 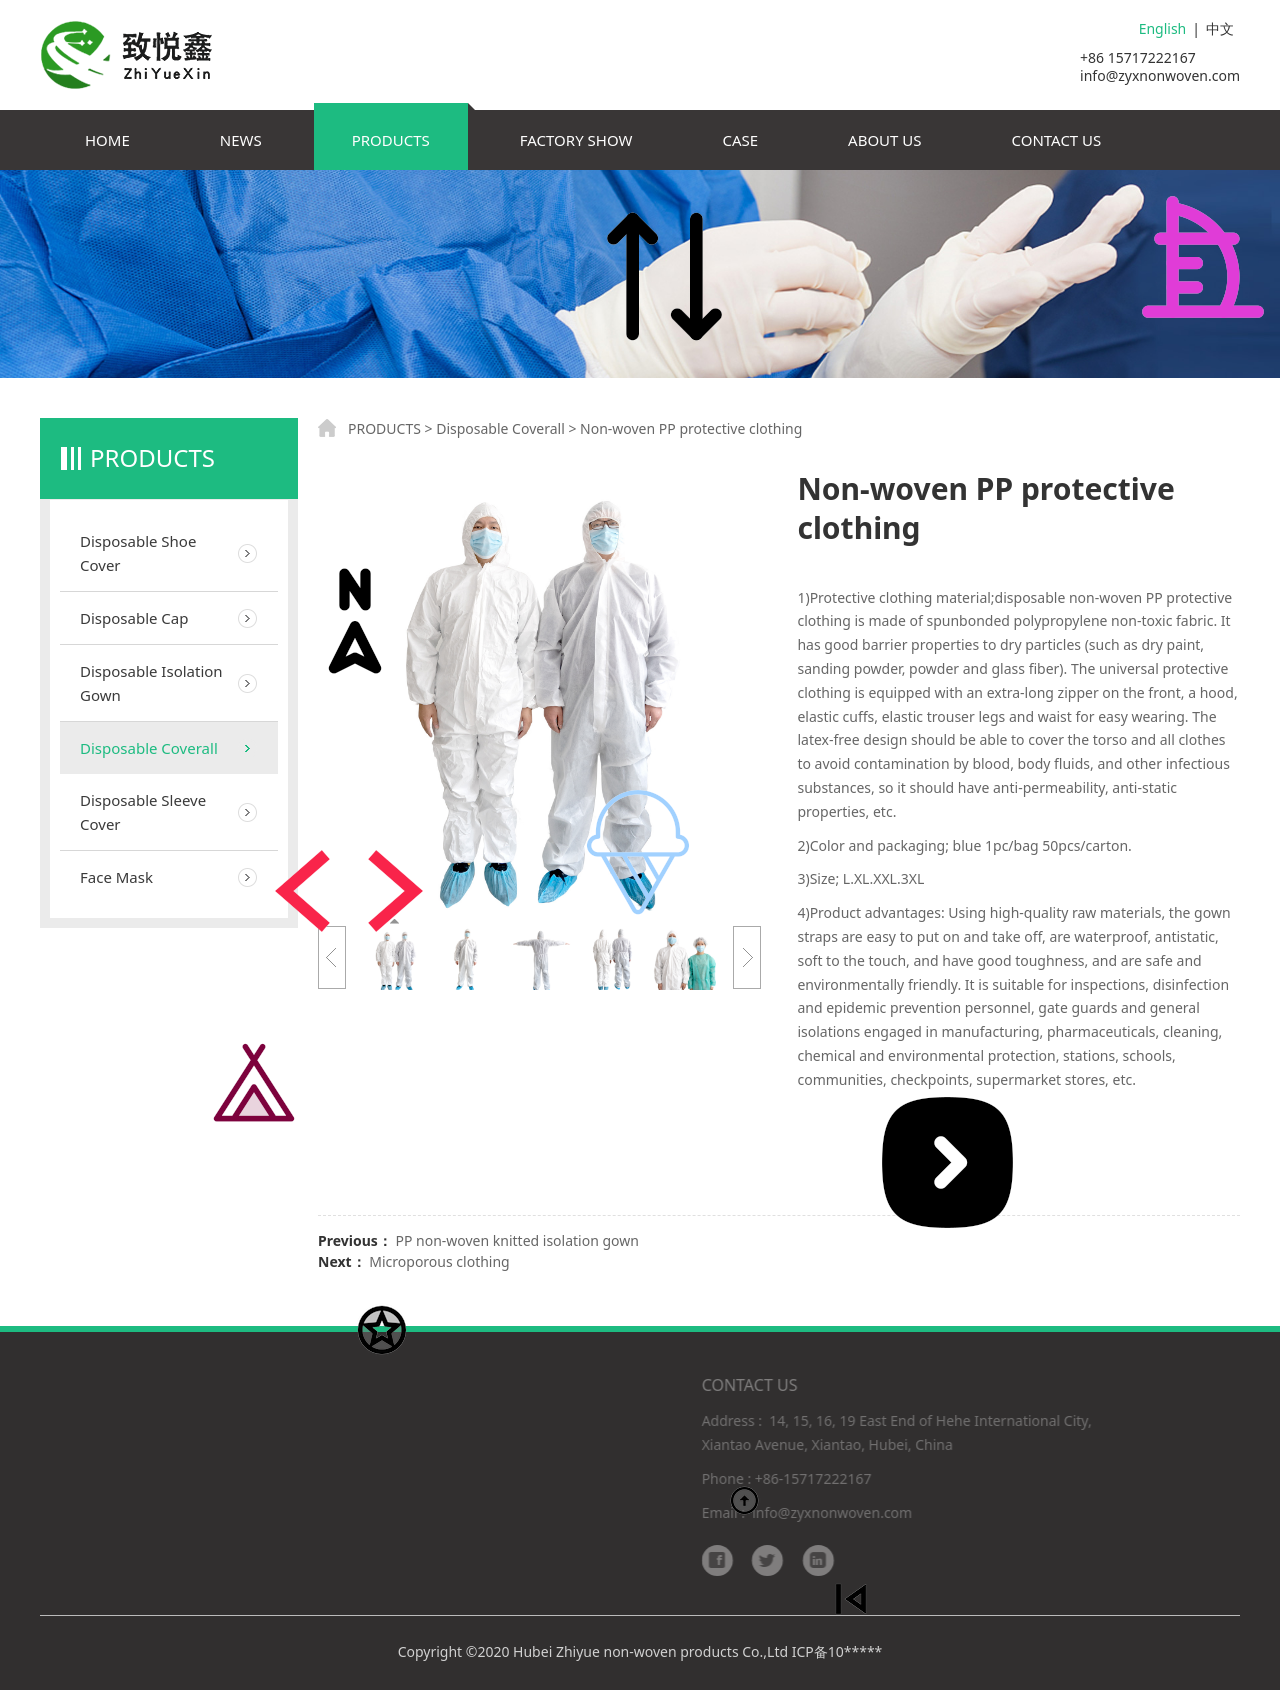 What do you see at coordinates (638, 850) in the screenshot?
I see `browse dessert or ice cream options` at bounding box center [638, 850].